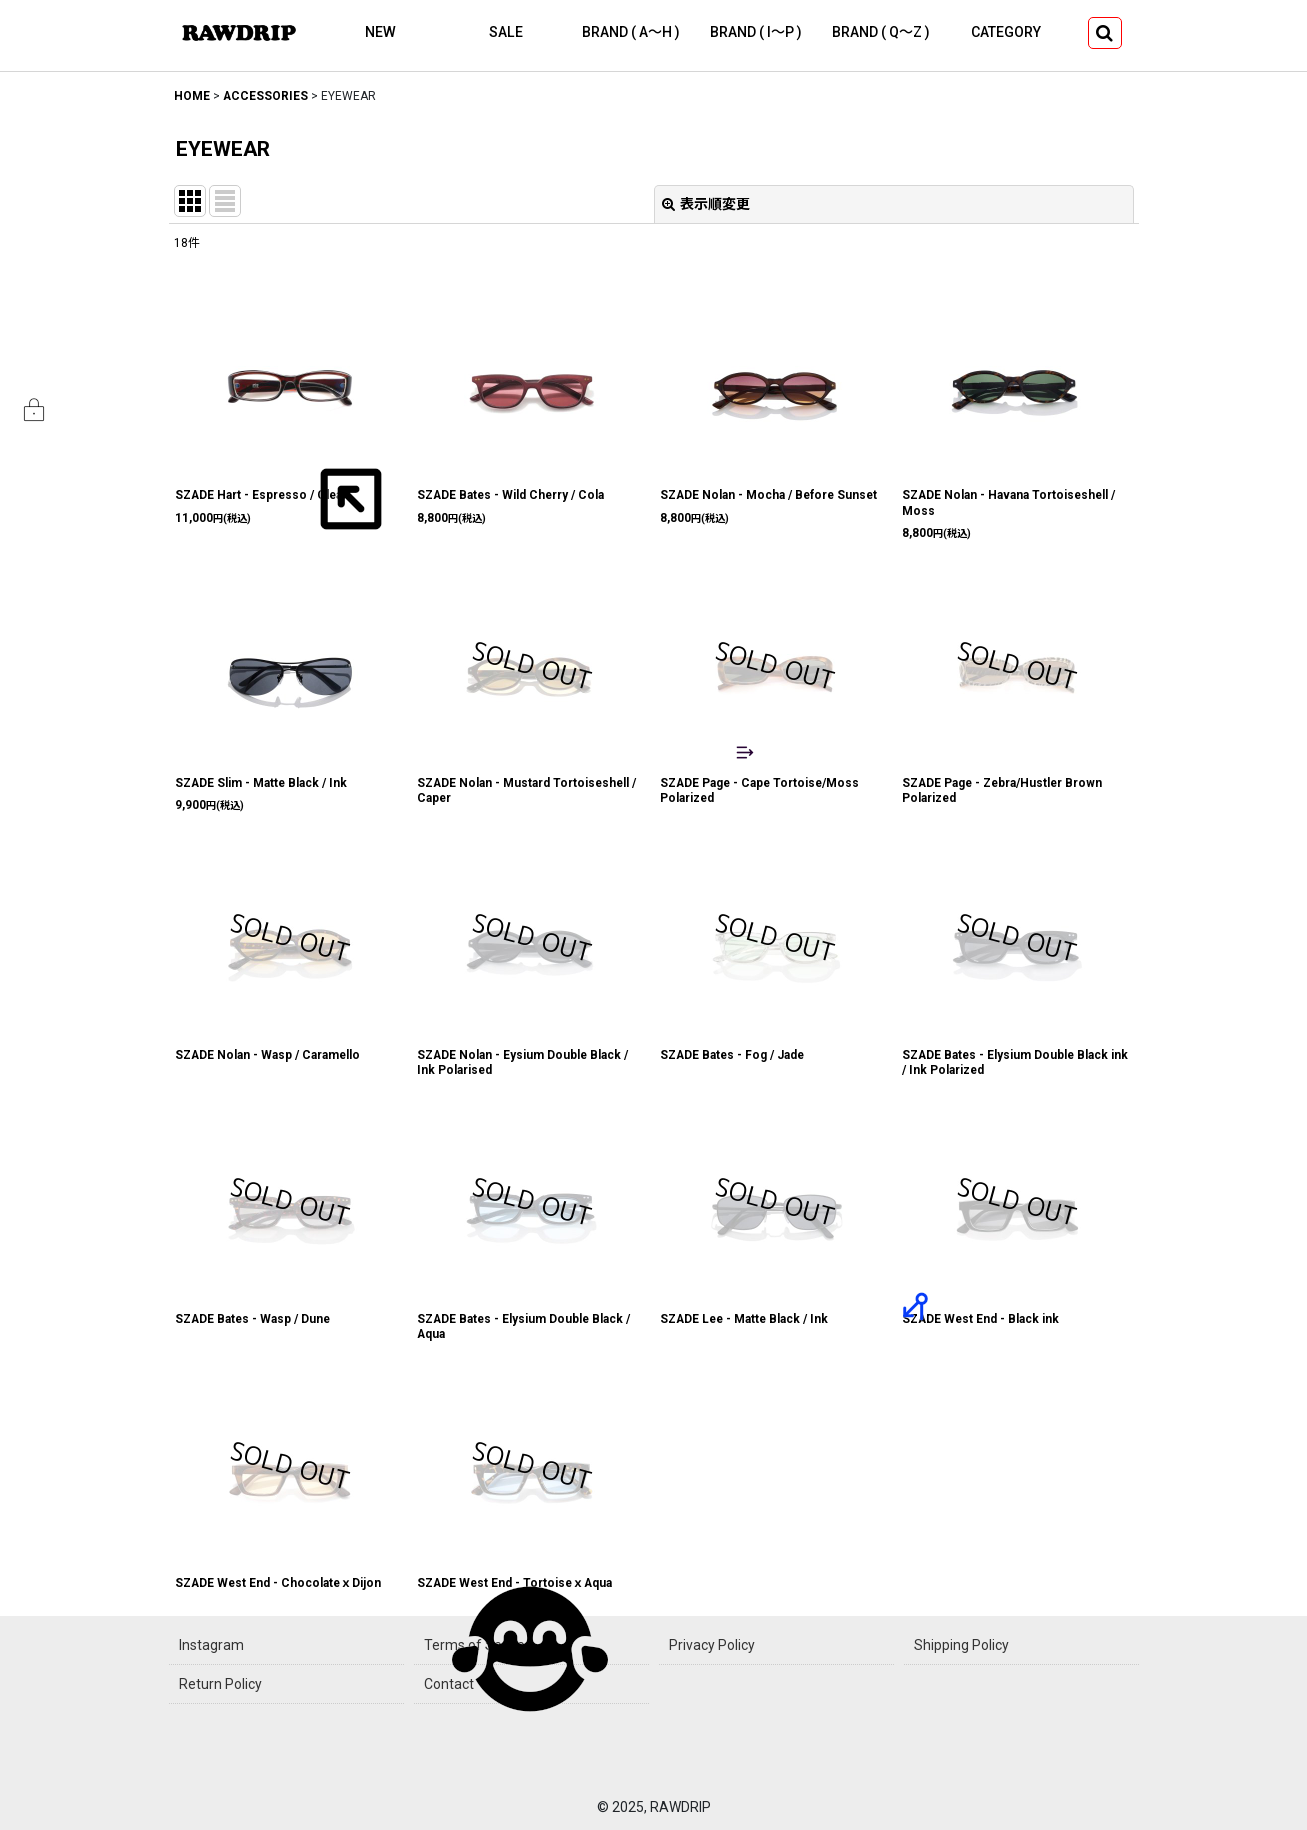  I want to click on navigate to previous screen or section, so click(351, 499).